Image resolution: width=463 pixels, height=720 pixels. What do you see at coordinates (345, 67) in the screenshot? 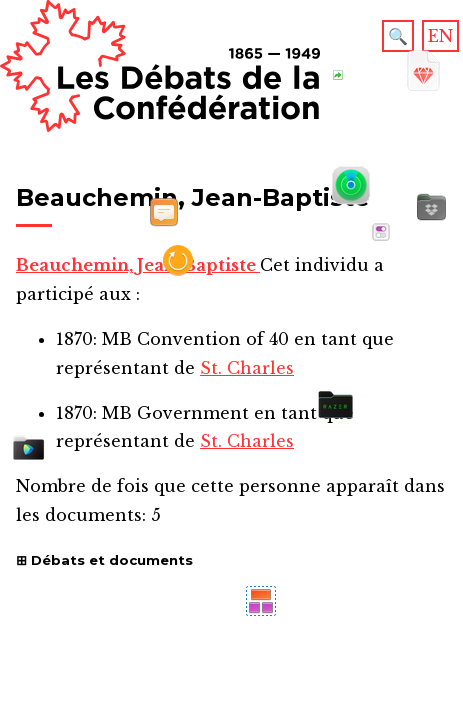
I see `indicates a shared file or folder` at bounding box center [345, 67].